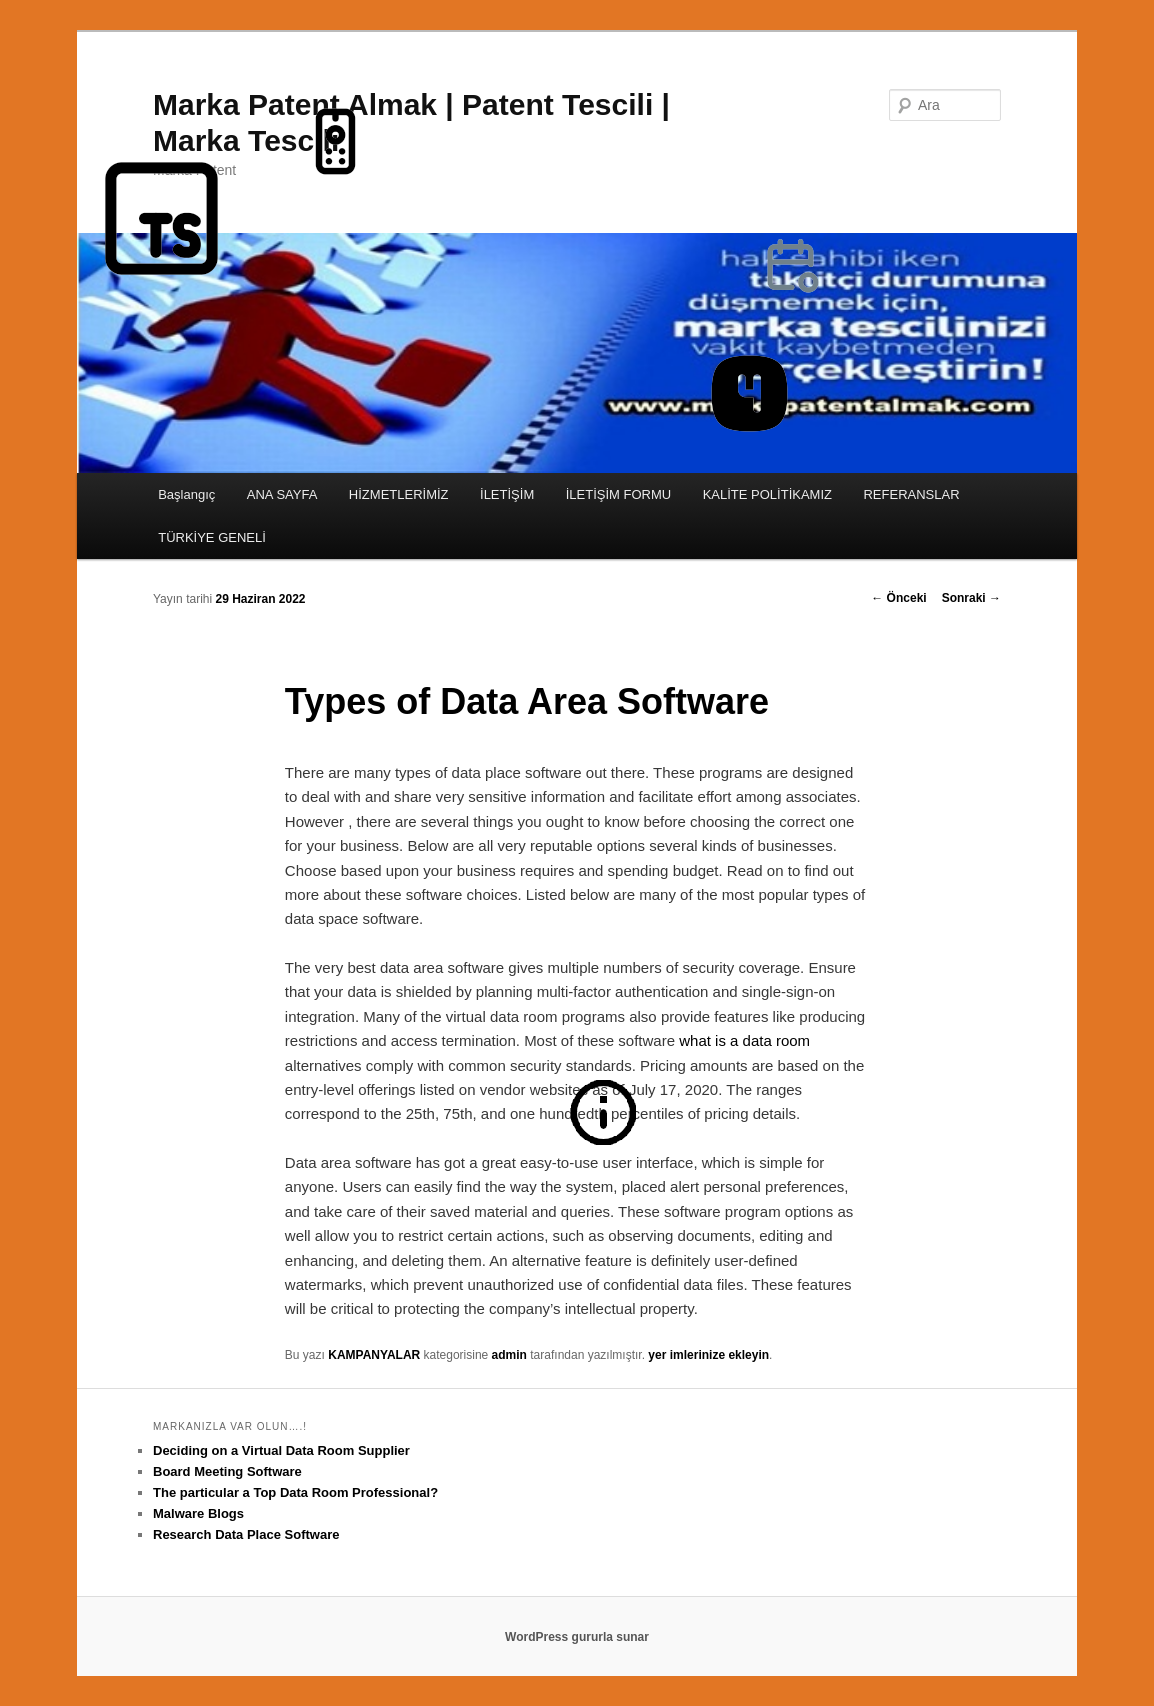 The height and width of the screenshot is (1706, 1154). Describe the element at coordinates (335, 141) in the screenshot. I see `access remote control settings` at that location.